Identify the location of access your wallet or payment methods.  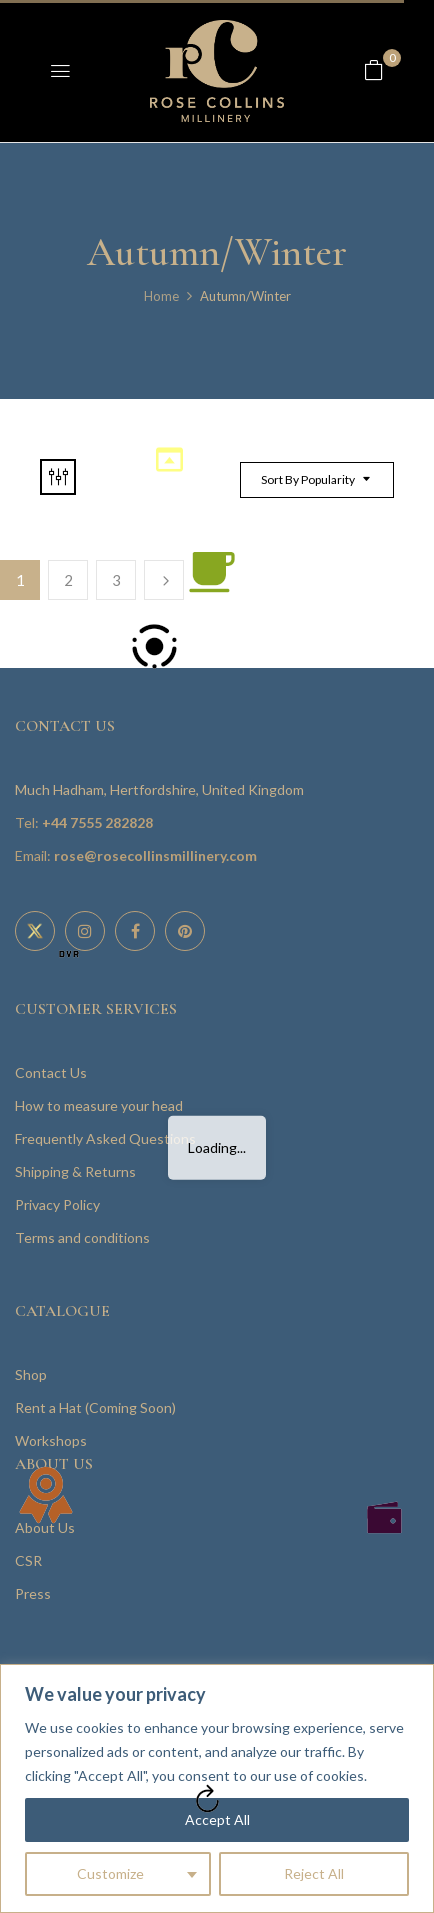
(384, 1518).